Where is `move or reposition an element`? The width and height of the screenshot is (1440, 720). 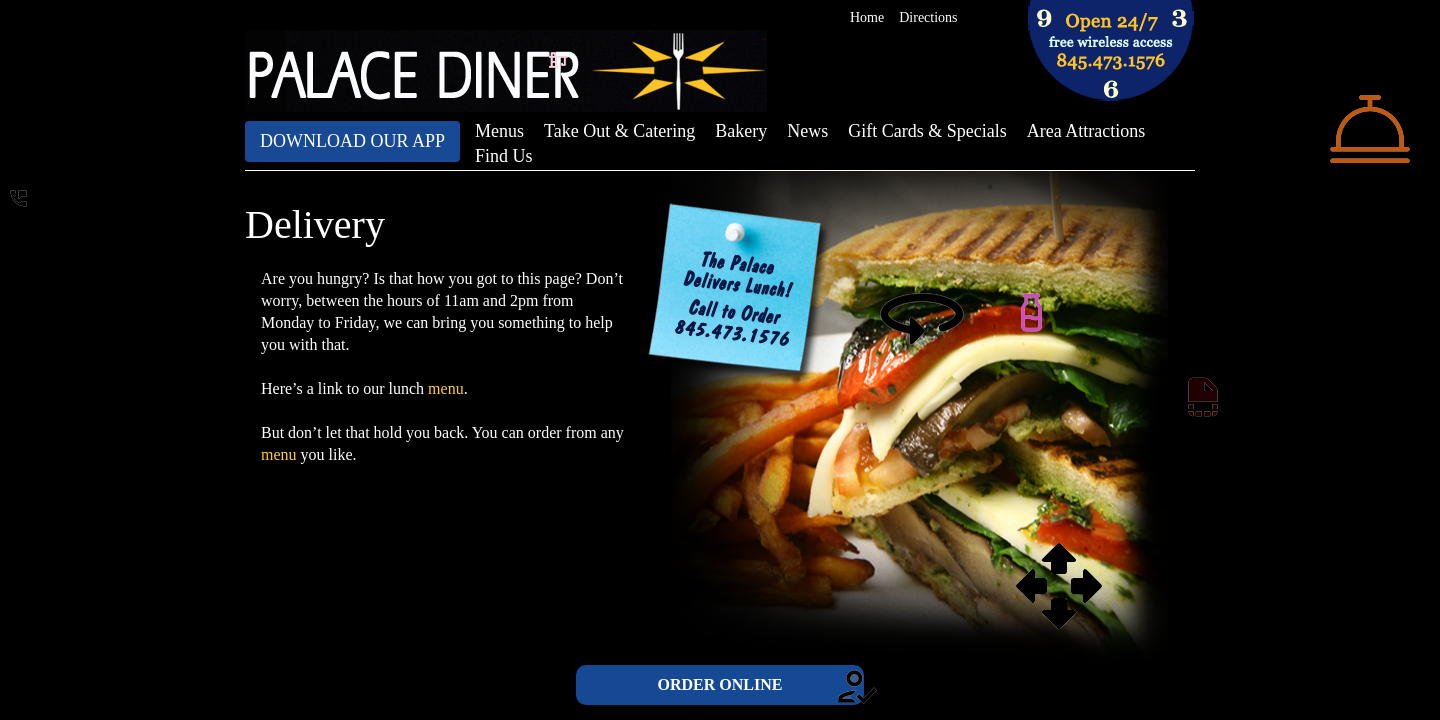 move or reposition an element is located at coordinates (1059, 586).